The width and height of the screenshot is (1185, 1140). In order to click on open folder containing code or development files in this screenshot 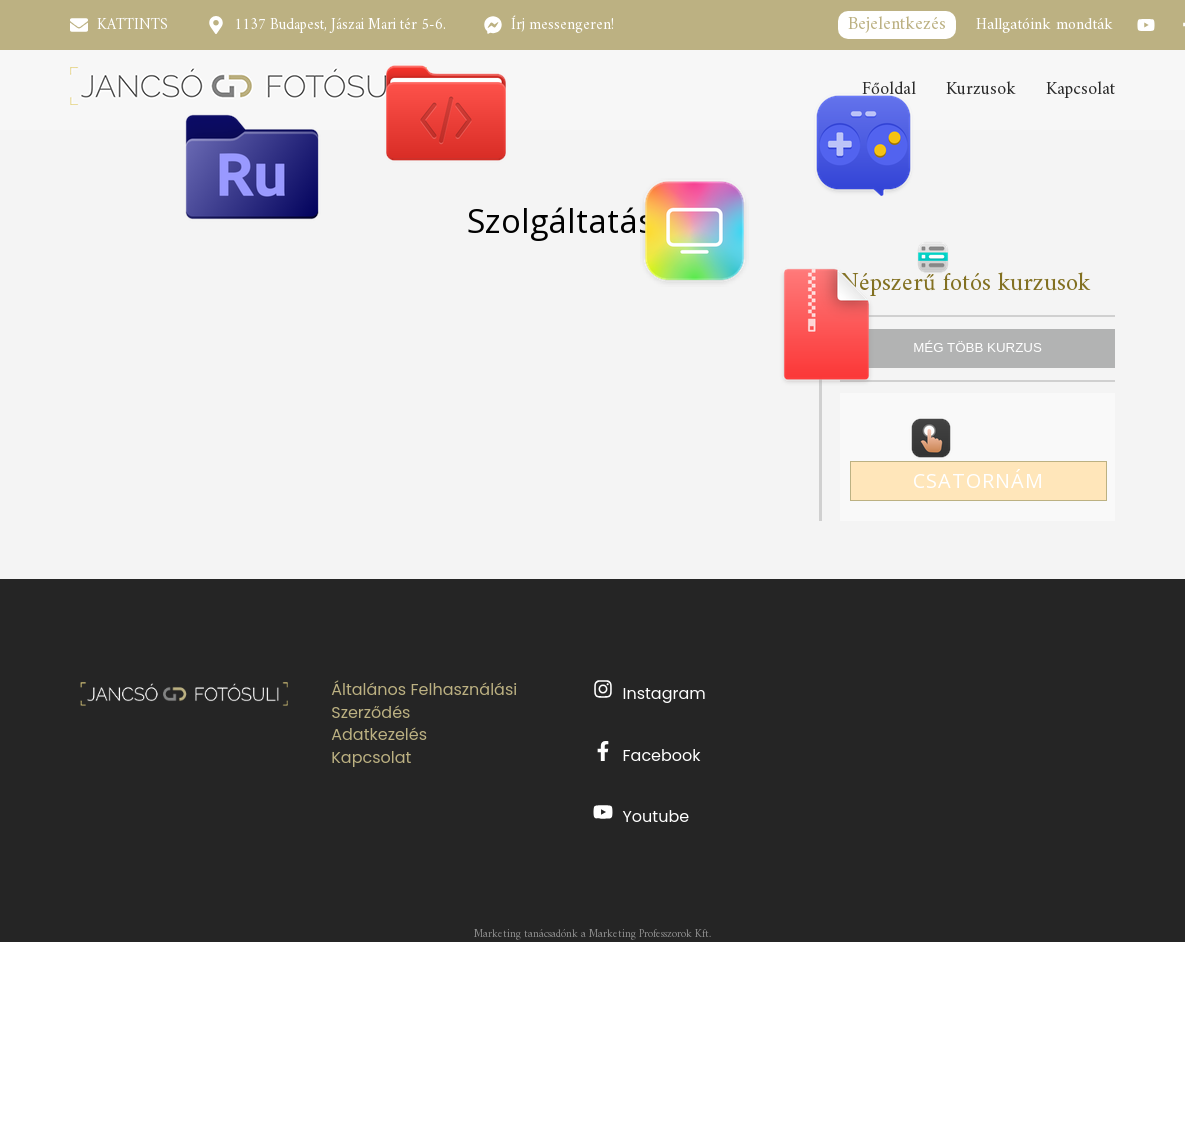, I will do `click(446, 113)`.